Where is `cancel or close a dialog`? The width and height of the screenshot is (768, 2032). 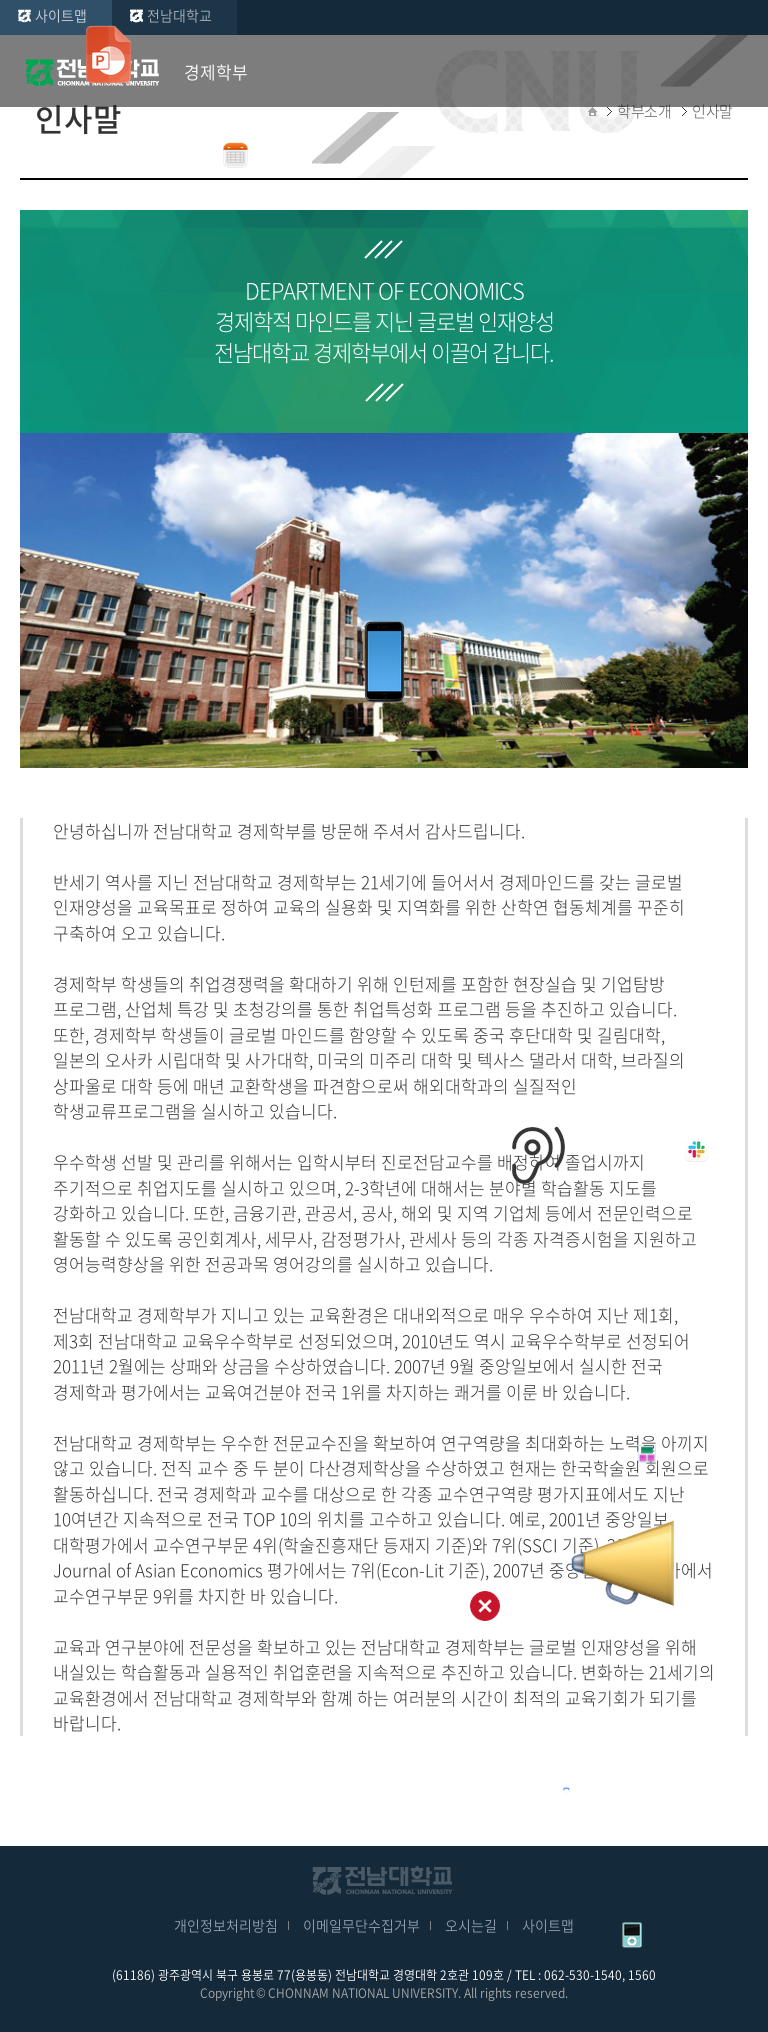
cancel or close a dialog is located at coordinates (485, 1606).